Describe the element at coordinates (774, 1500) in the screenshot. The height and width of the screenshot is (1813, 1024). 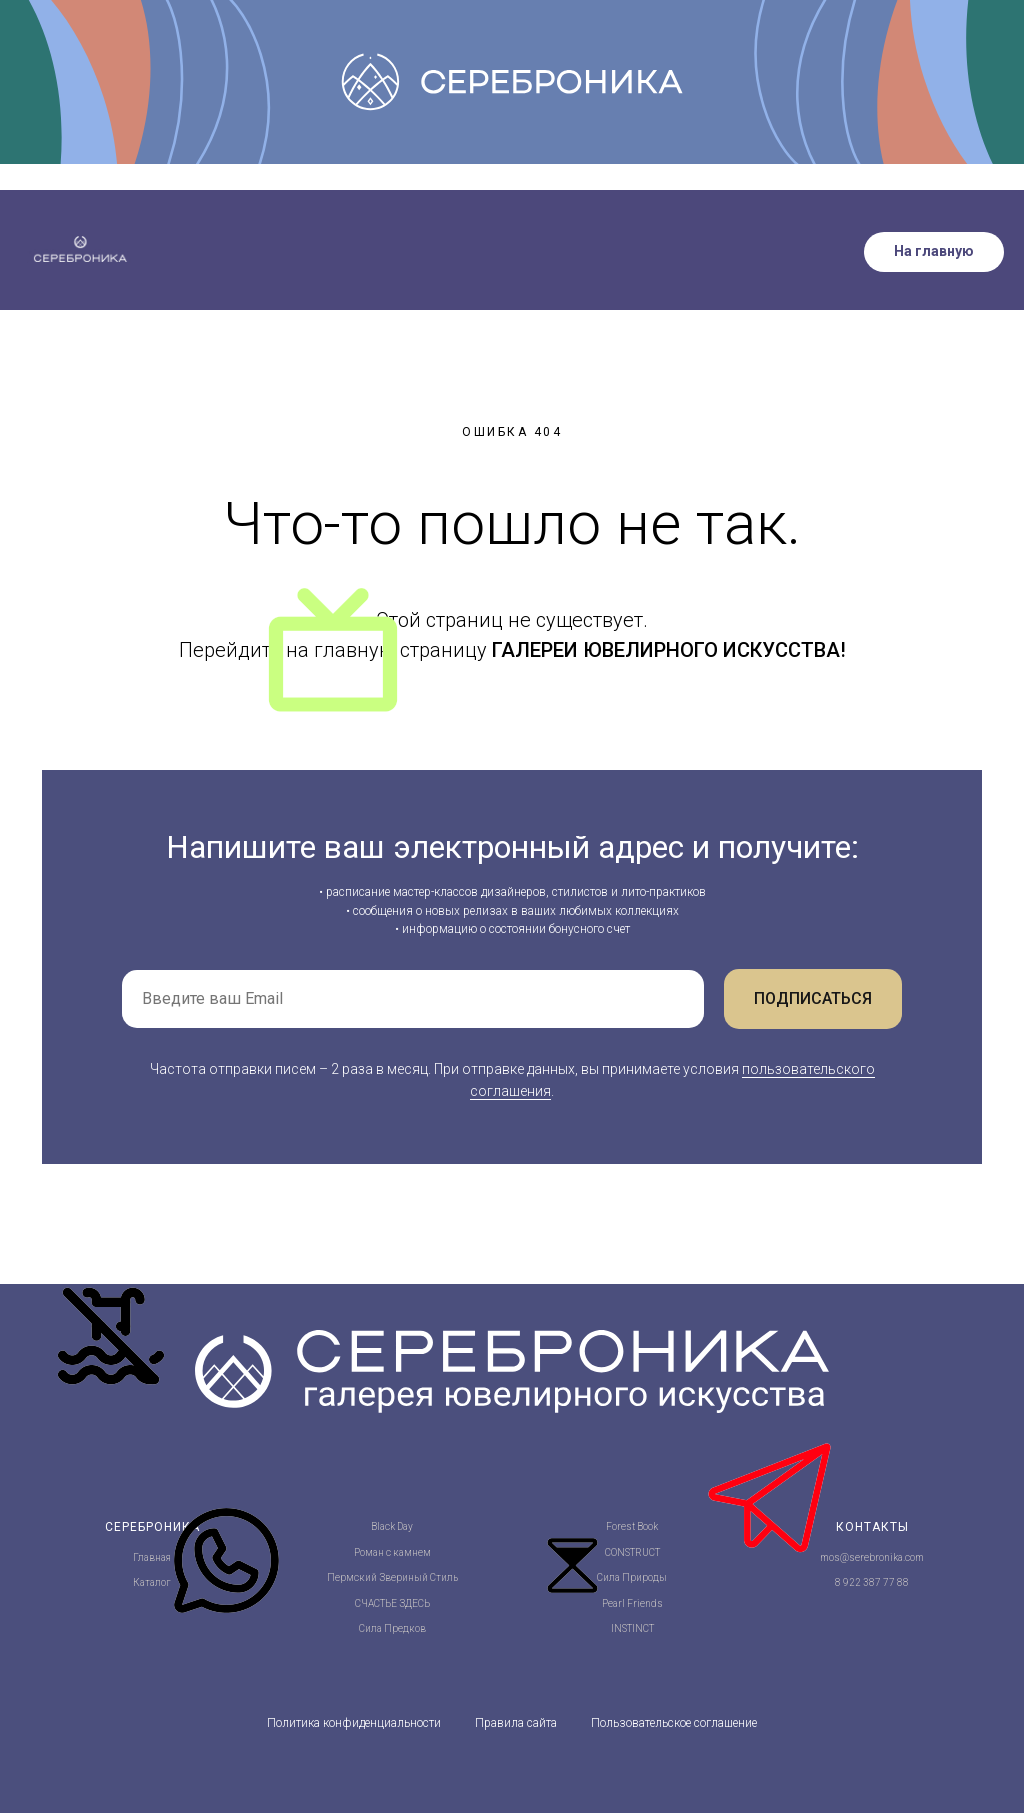
I see `open Telegram messaging app` at that location.